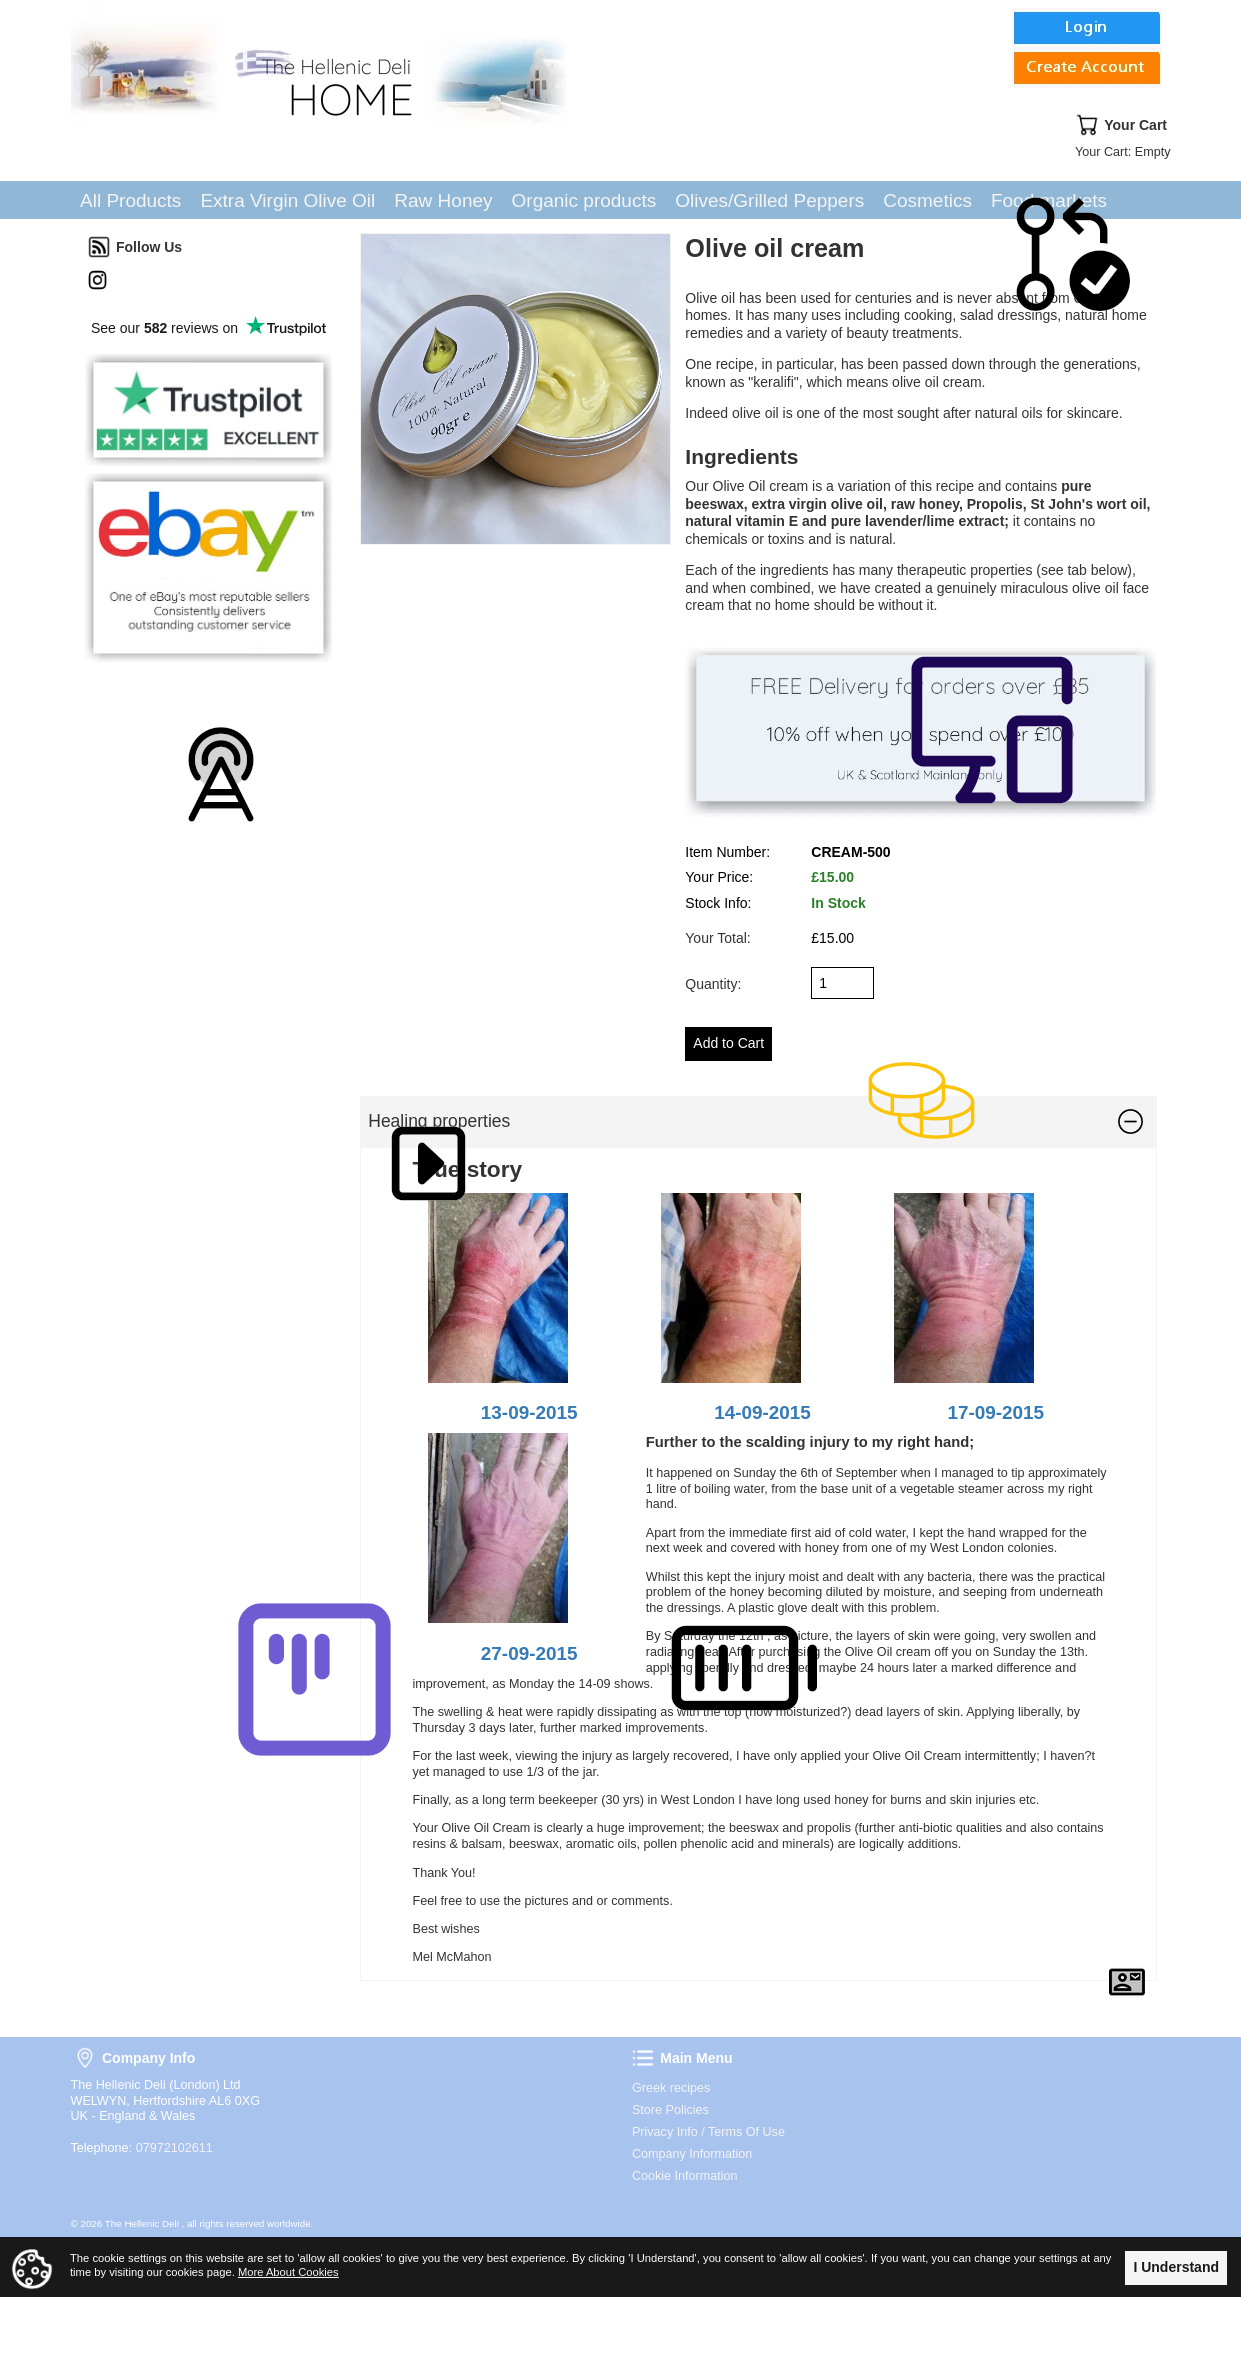 This screenshot has width=1241, height=2360. I want to click on indicates a merged or completed pull request, so click(1069, 250).